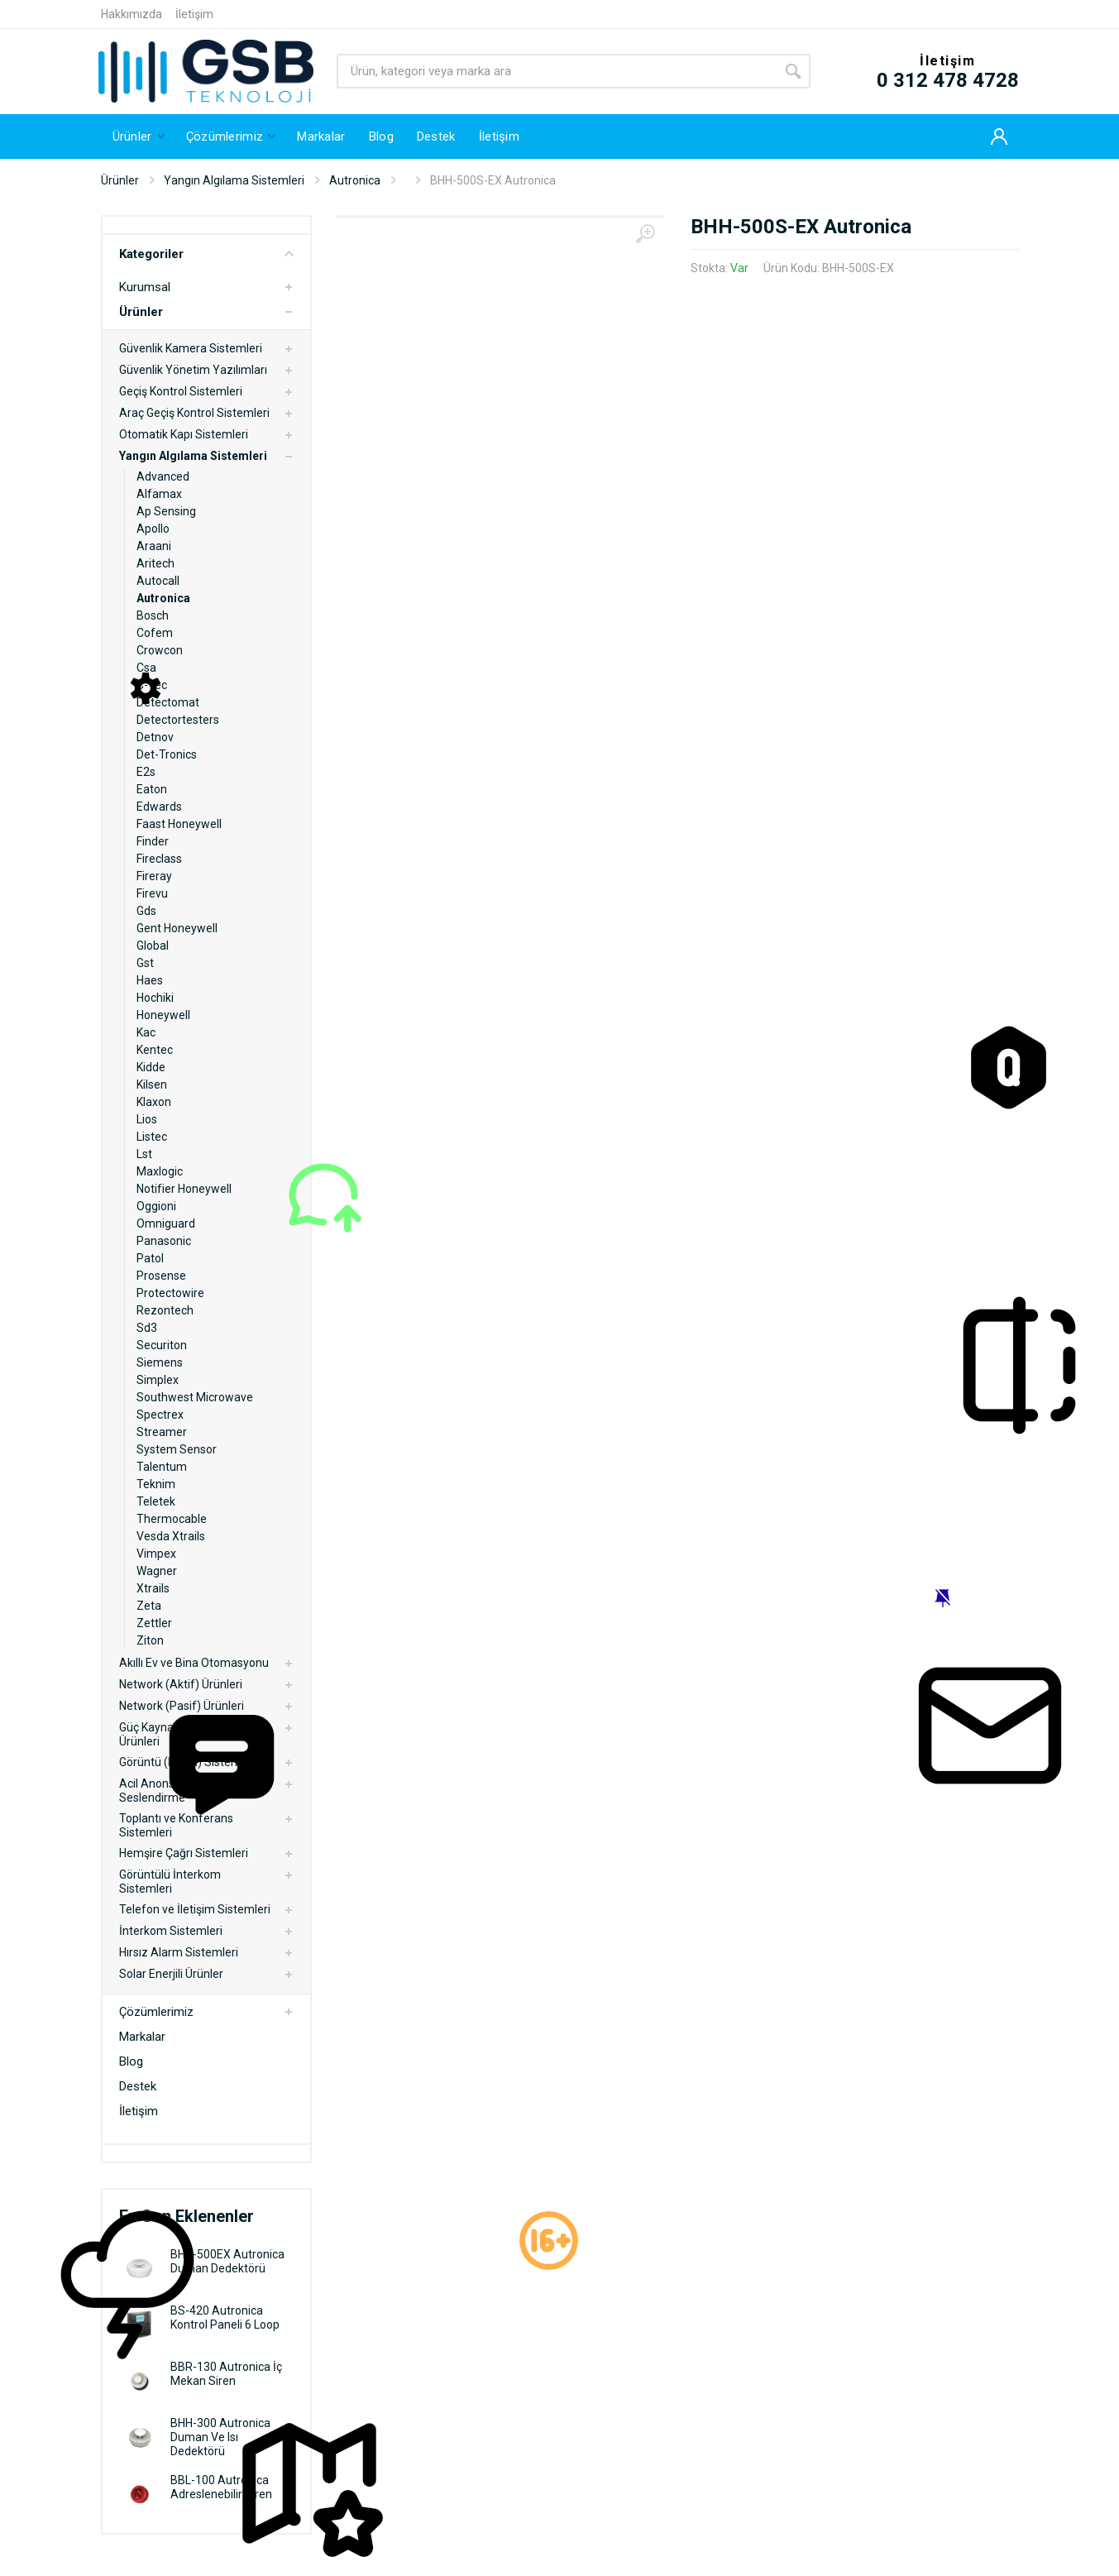 The width and height of the screenshot is (1119, 2576). What do you see at coordinates (1008, 1067) in the screenshot?
I see `app icon or logo featuring the letter Q` at bounding box center [1008, 1067].